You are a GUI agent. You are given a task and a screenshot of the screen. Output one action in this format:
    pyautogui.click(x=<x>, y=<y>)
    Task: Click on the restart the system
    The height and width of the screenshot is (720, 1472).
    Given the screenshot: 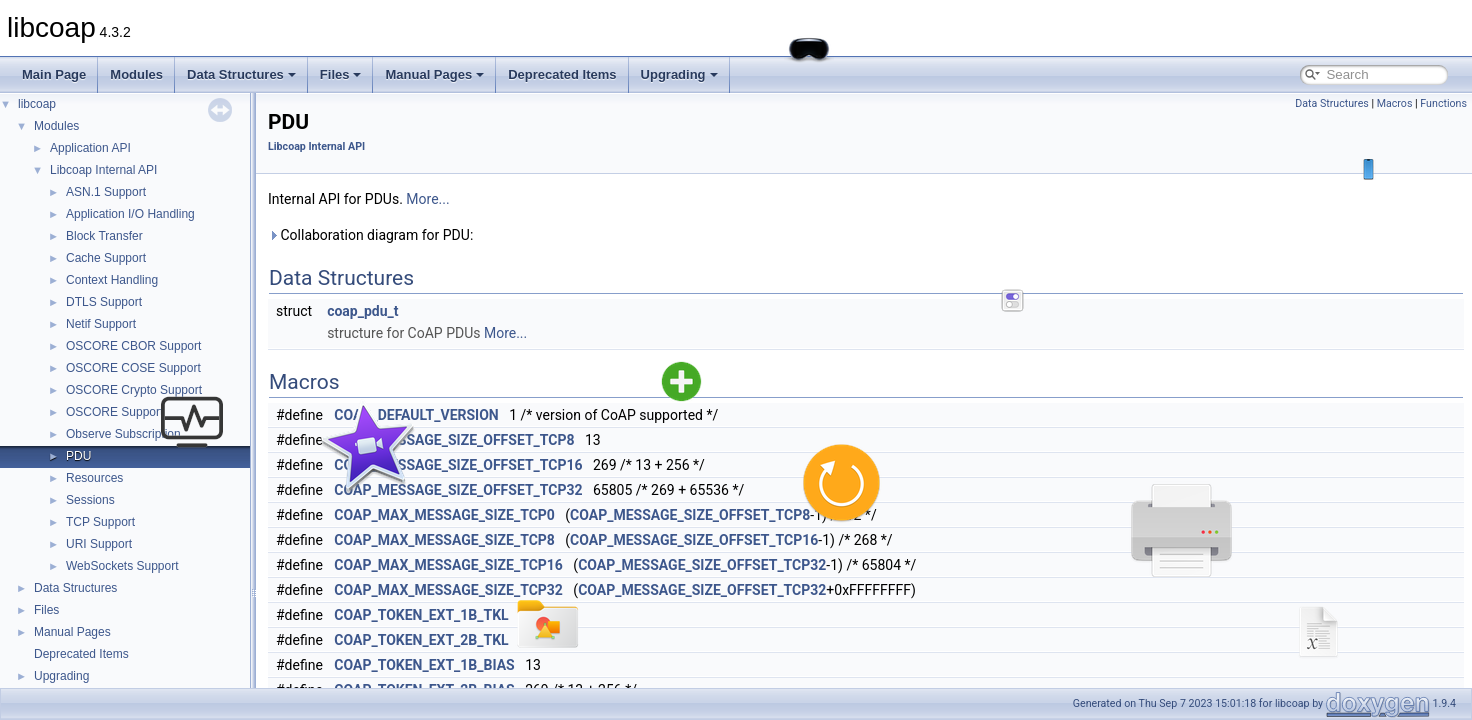 What is the action you would take?
    pyautogui.click(x=841, y=482)
    